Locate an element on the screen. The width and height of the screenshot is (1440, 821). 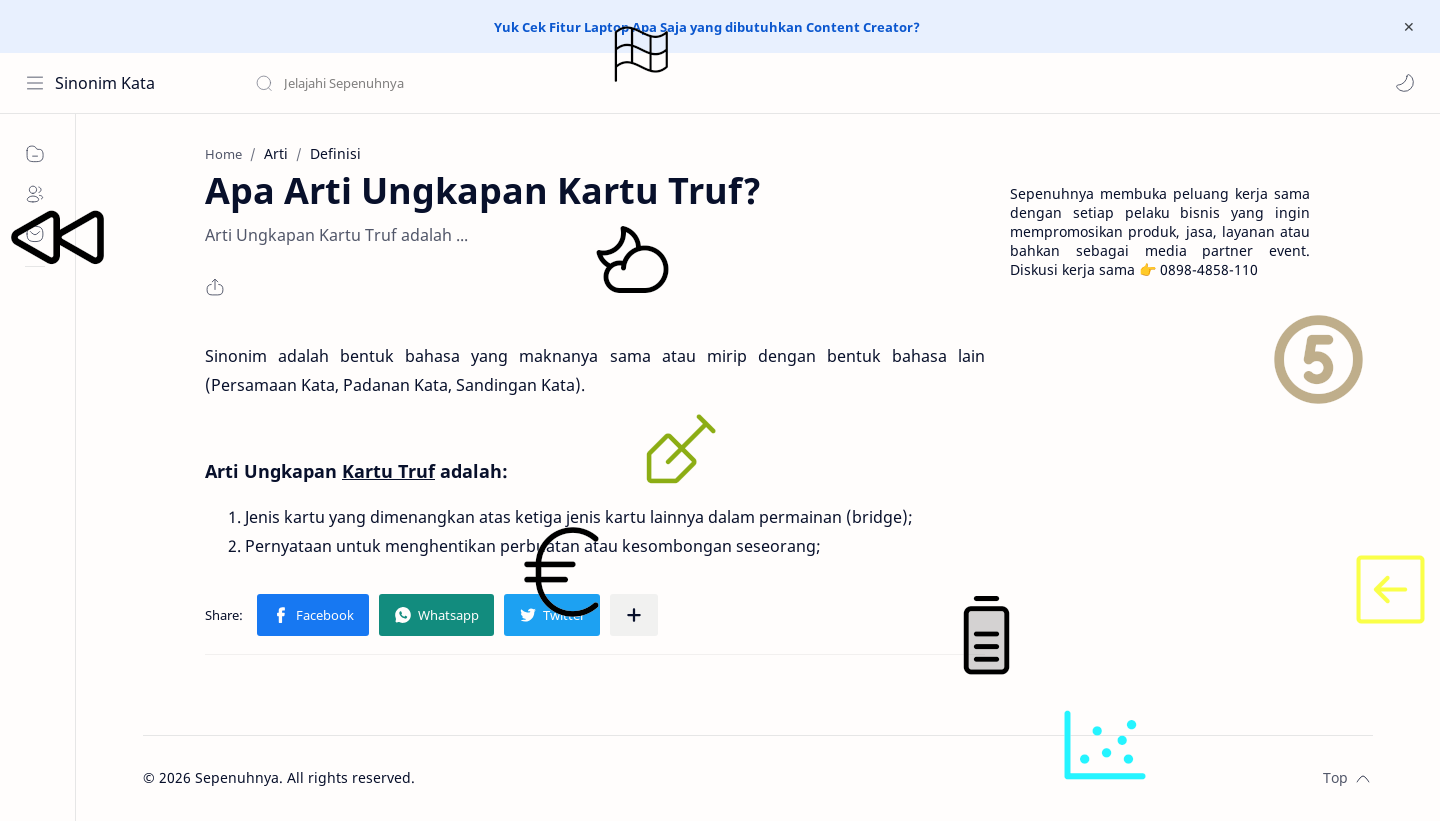
go back to the previous screen is located at coordinates (1390, 589).